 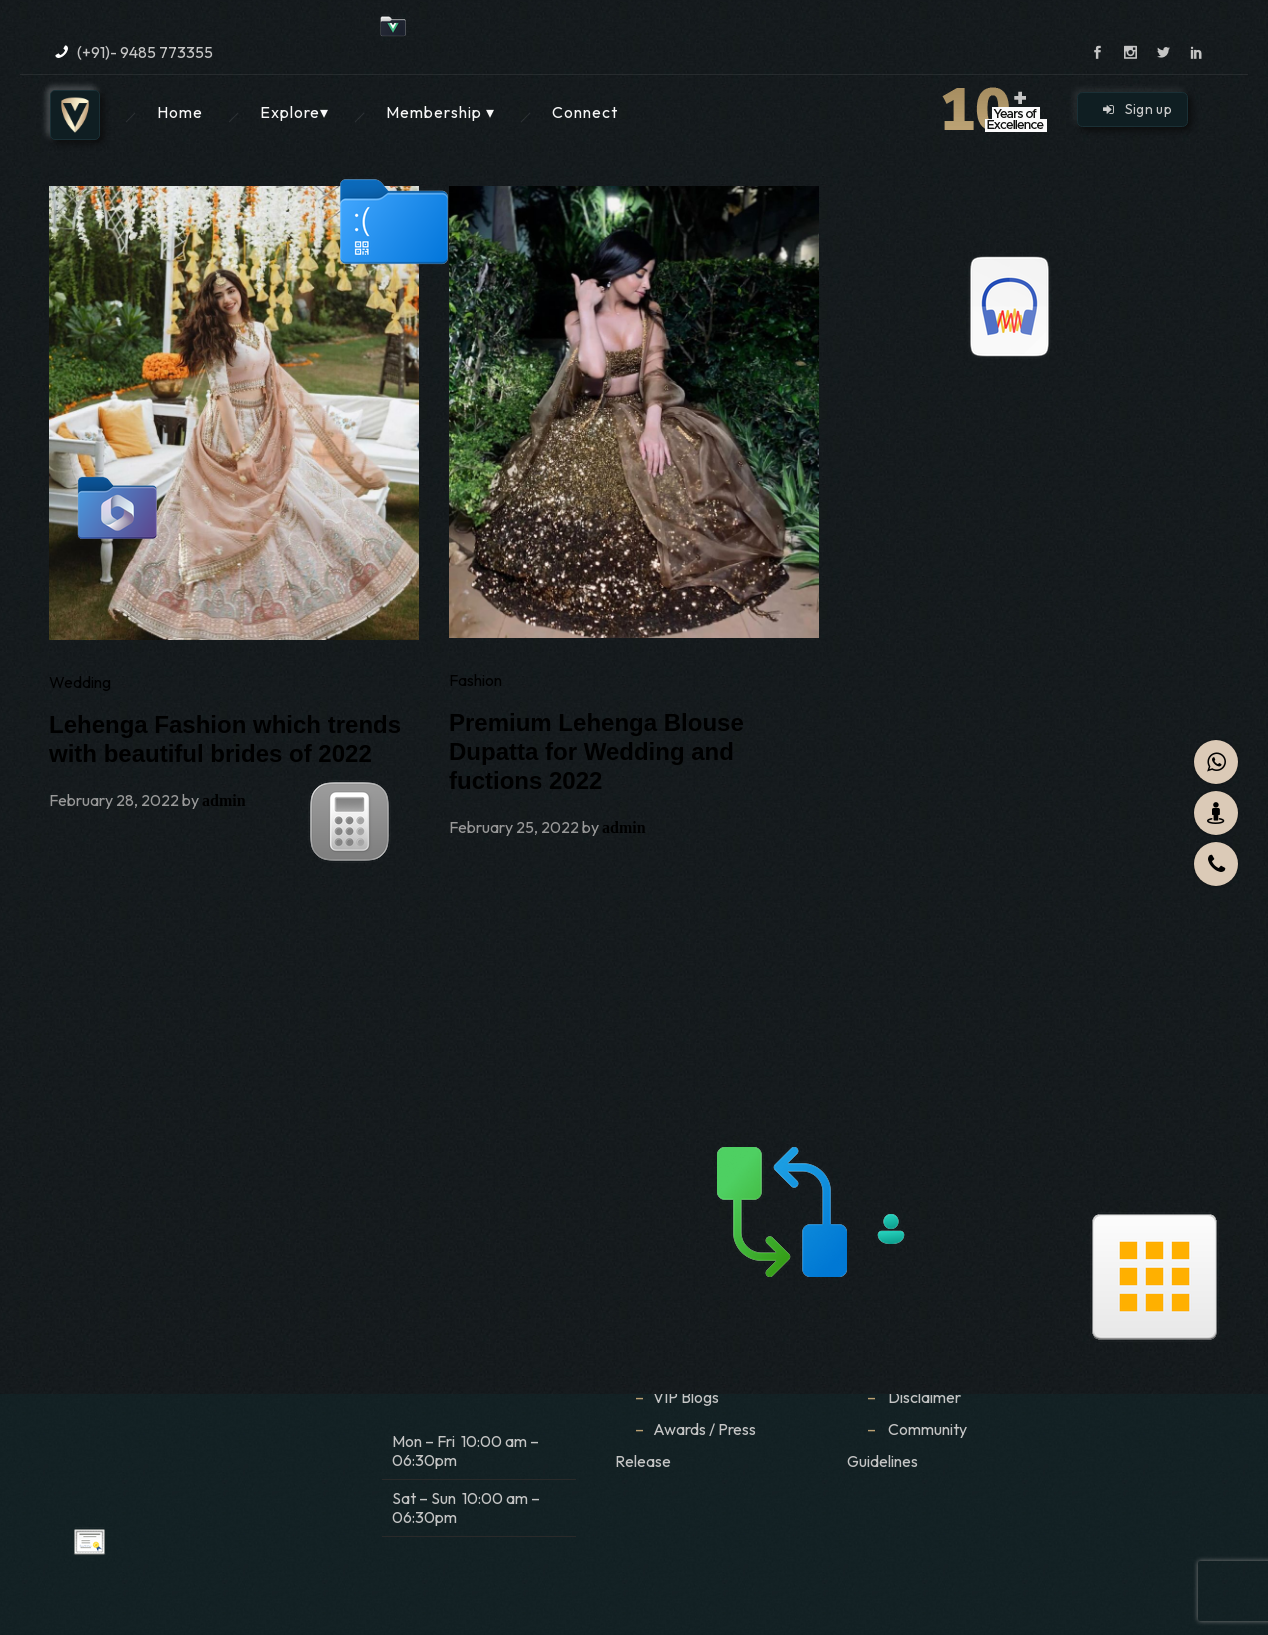 What do you see at coordinates (782, 1212) in the screenshot?
I see `indicates an active connection between two devices or services` at bounding box center [782, 1212].